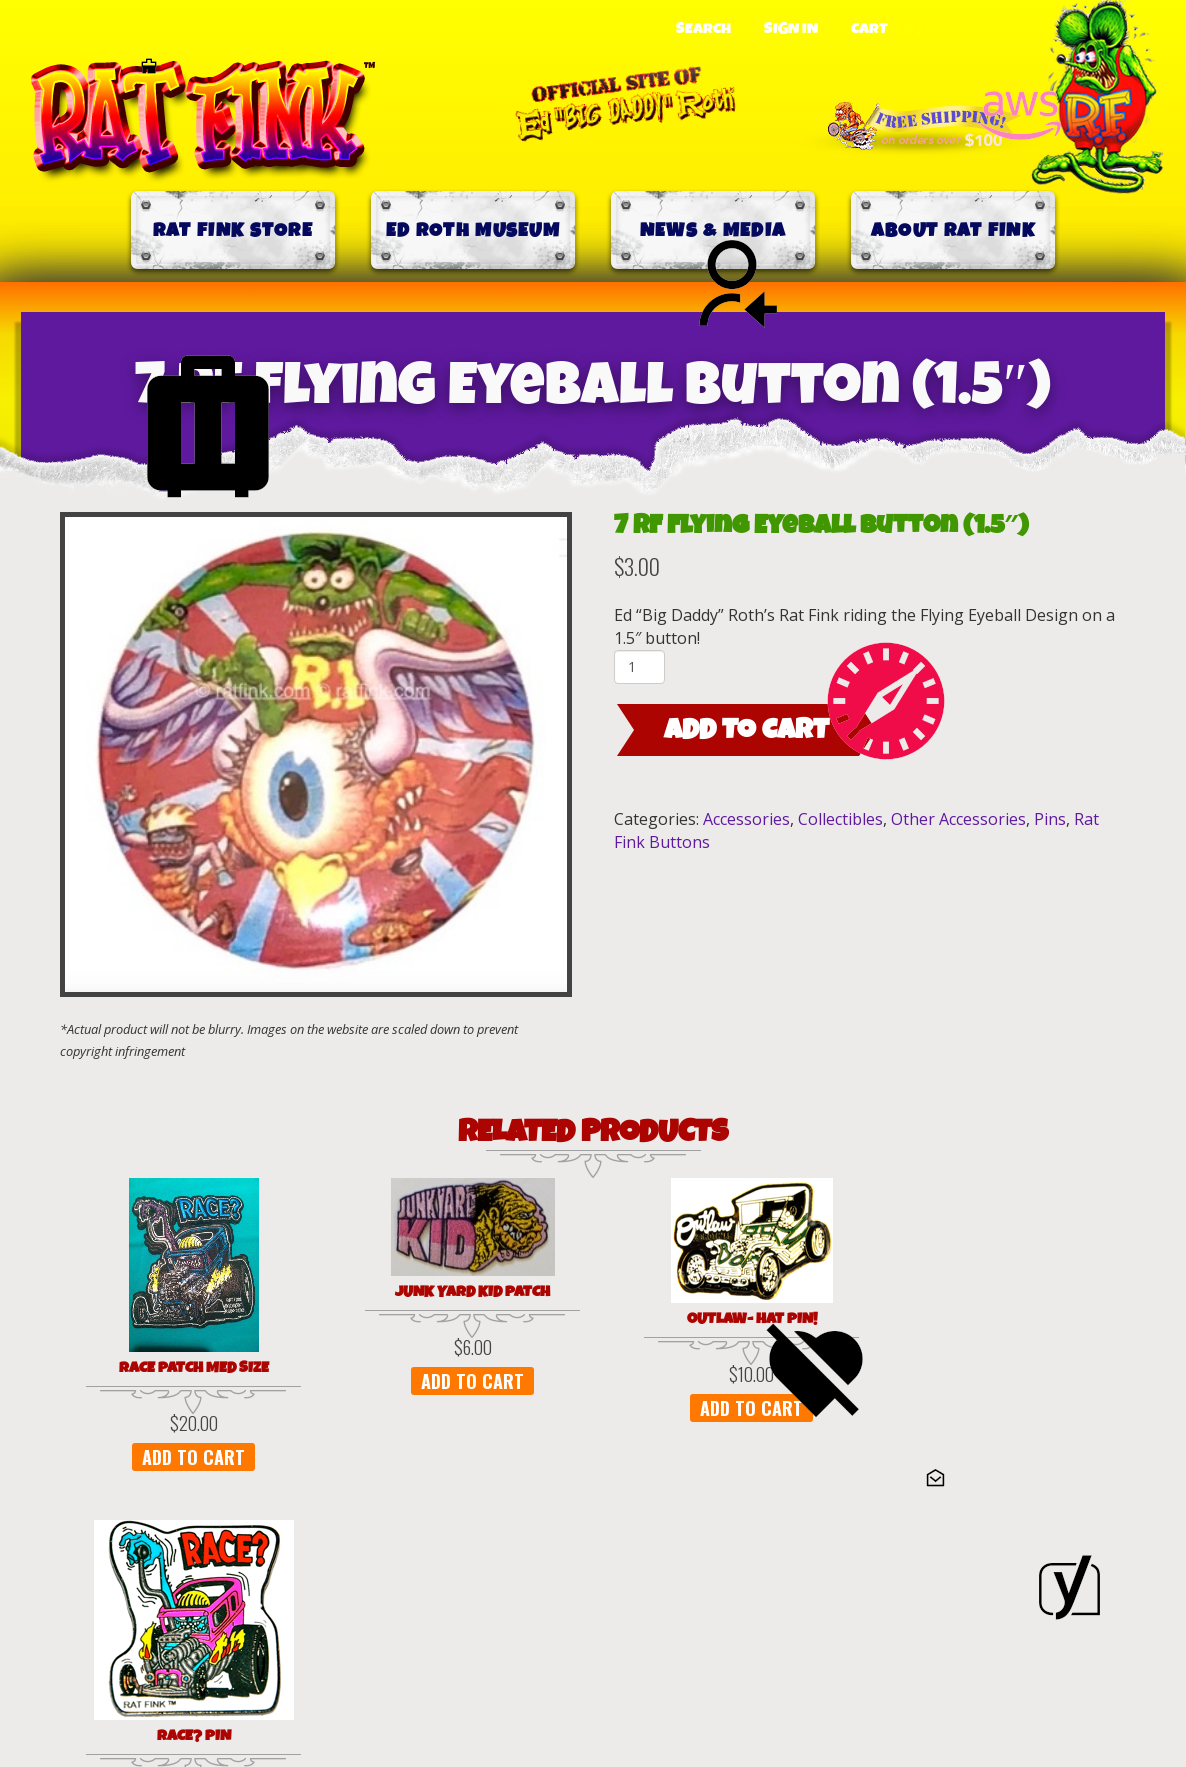 The width and height of the screenshot is (1186, 1767). Describe the element at coordinates (1020, 115) in the screenshot. I see `amazon web services logo` at that location.